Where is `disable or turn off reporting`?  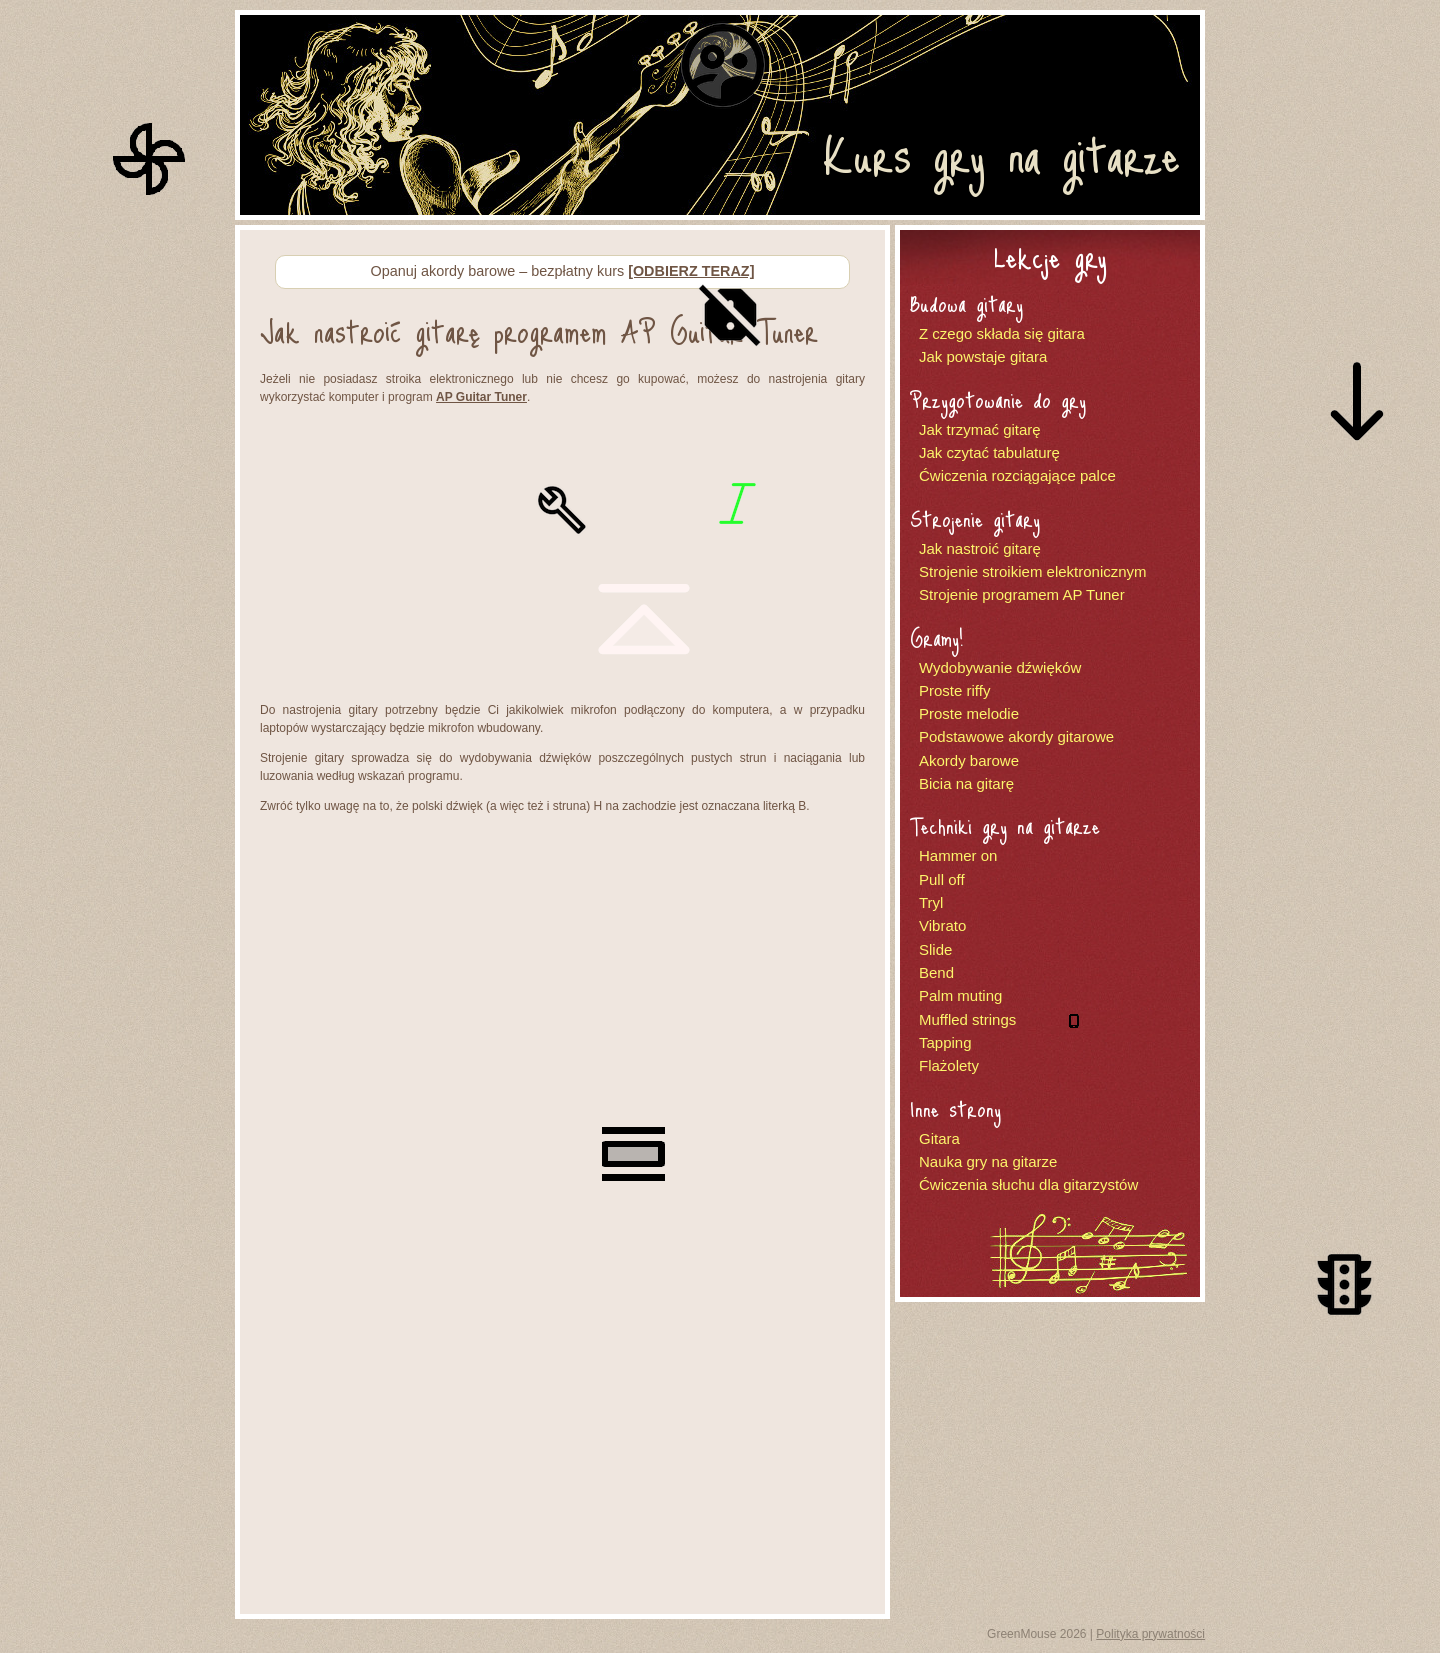
disable or turn off reporting is located at coordinates (730, 314).